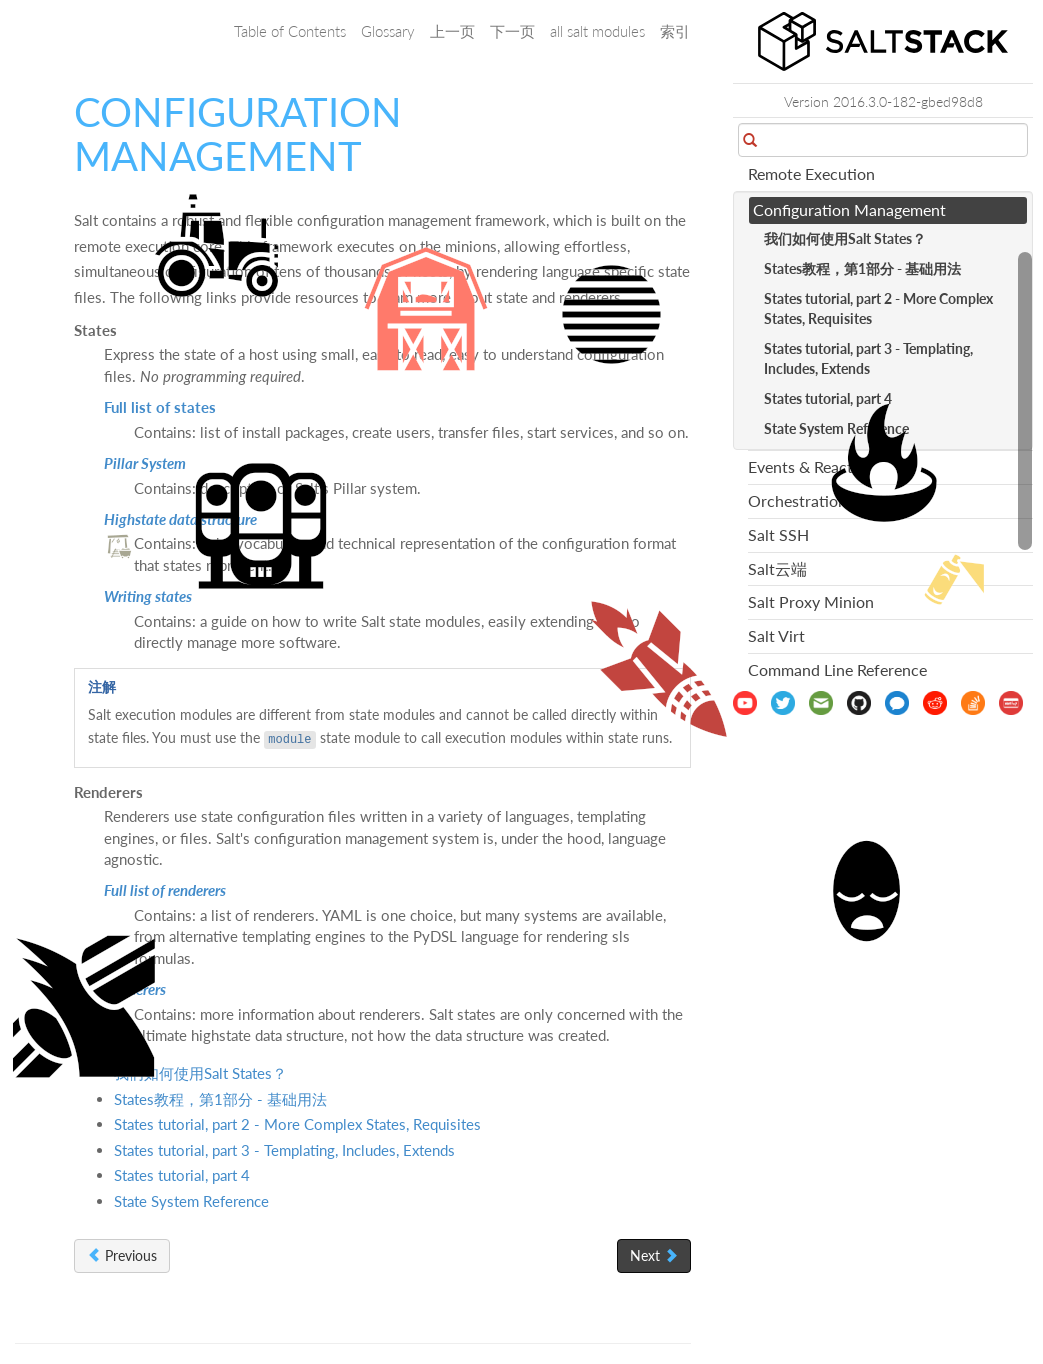  I want to click on access gold mine resource building, so click(119, 546).